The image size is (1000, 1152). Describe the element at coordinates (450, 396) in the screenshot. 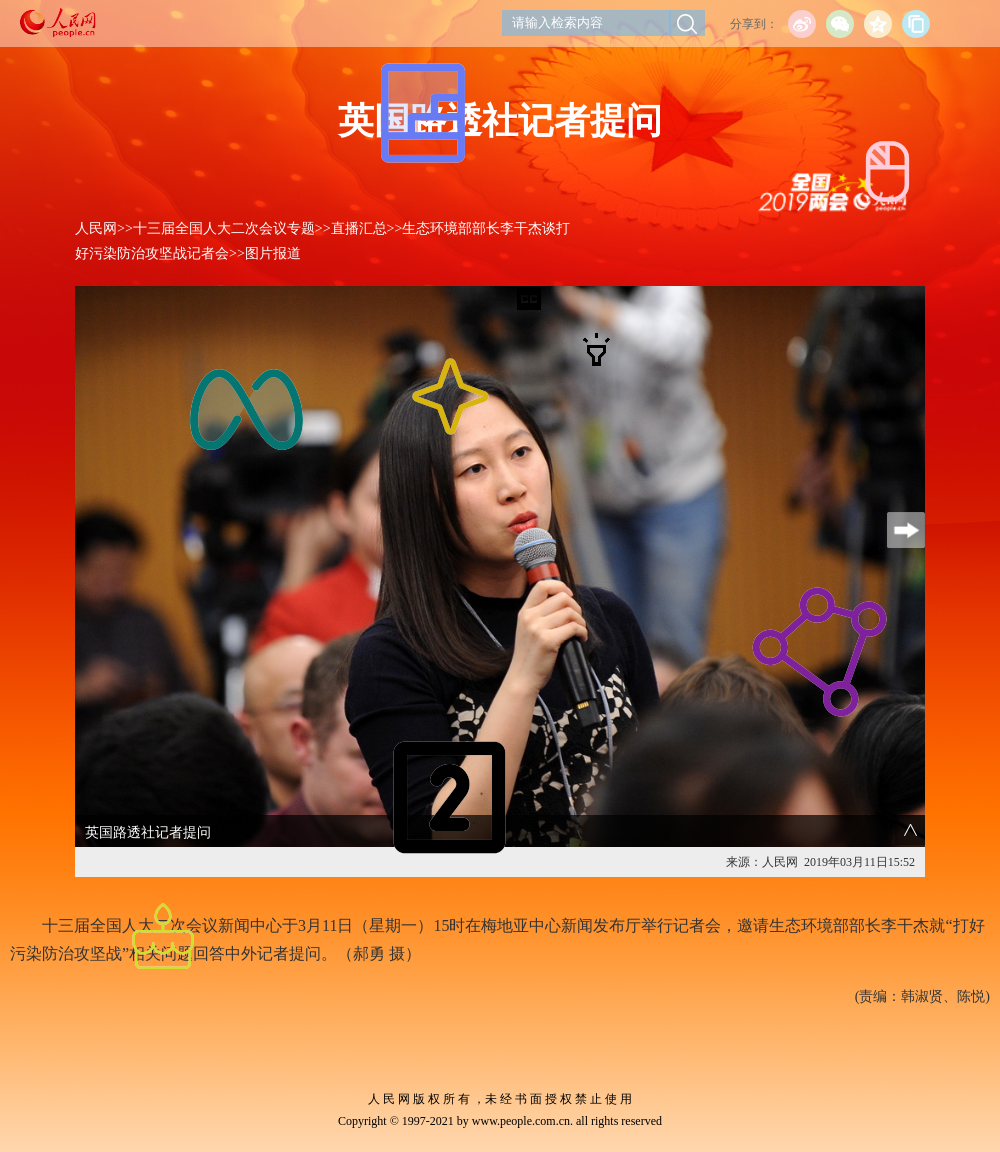

I see `indicates a sparkle or highlight effect` at that location.